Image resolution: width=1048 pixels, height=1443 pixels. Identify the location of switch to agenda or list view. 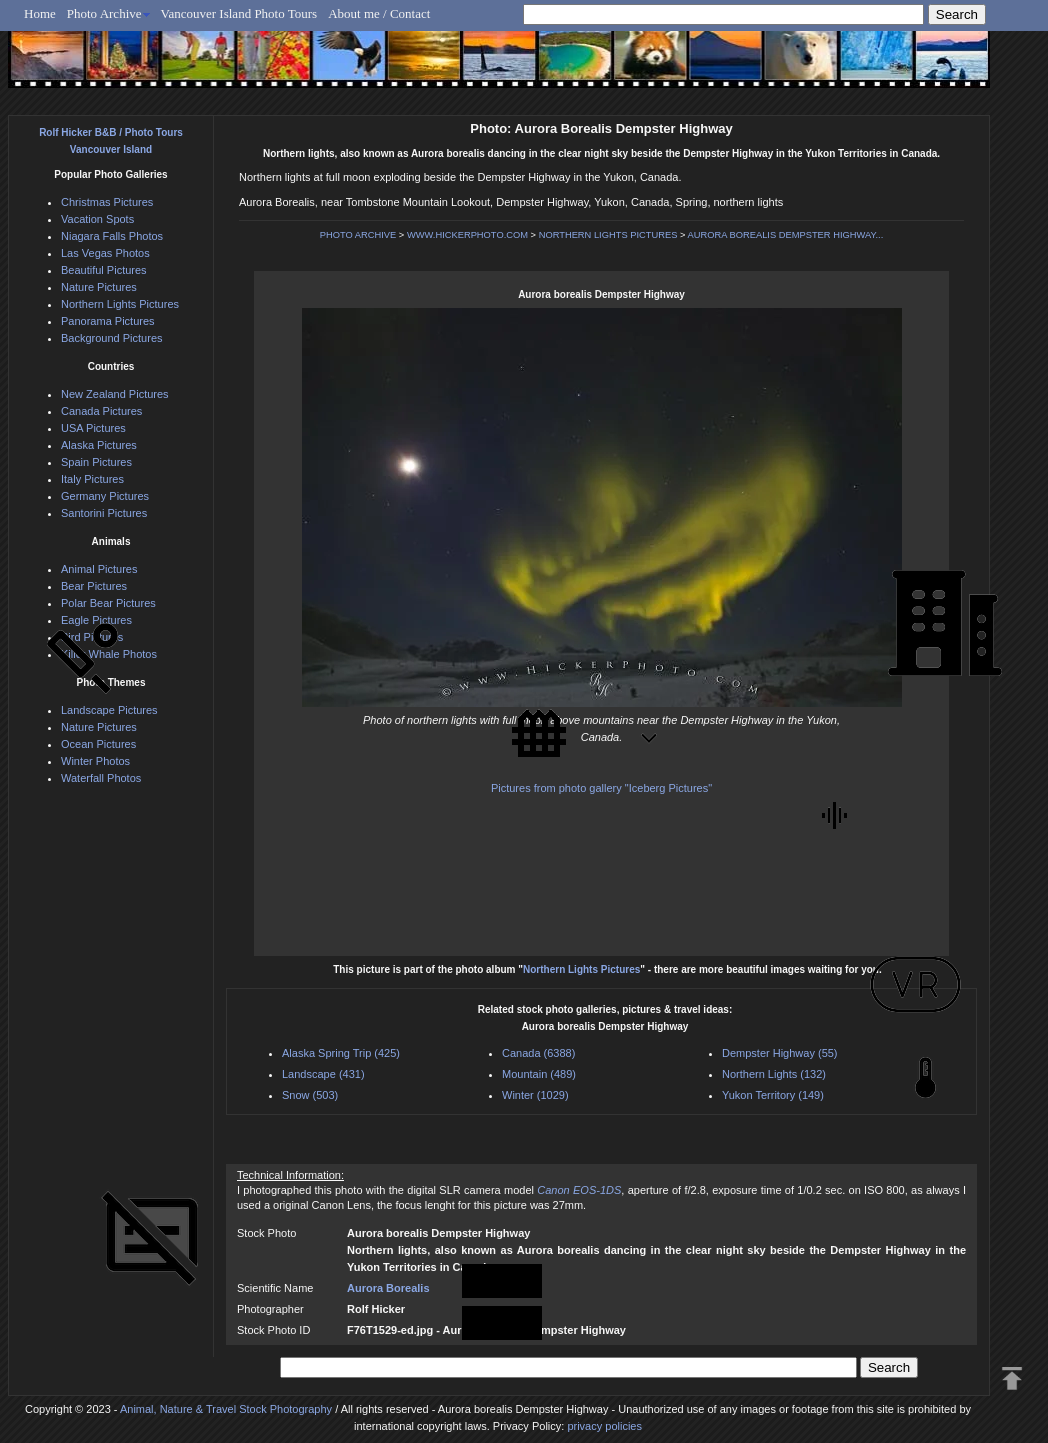
(504, 1302).